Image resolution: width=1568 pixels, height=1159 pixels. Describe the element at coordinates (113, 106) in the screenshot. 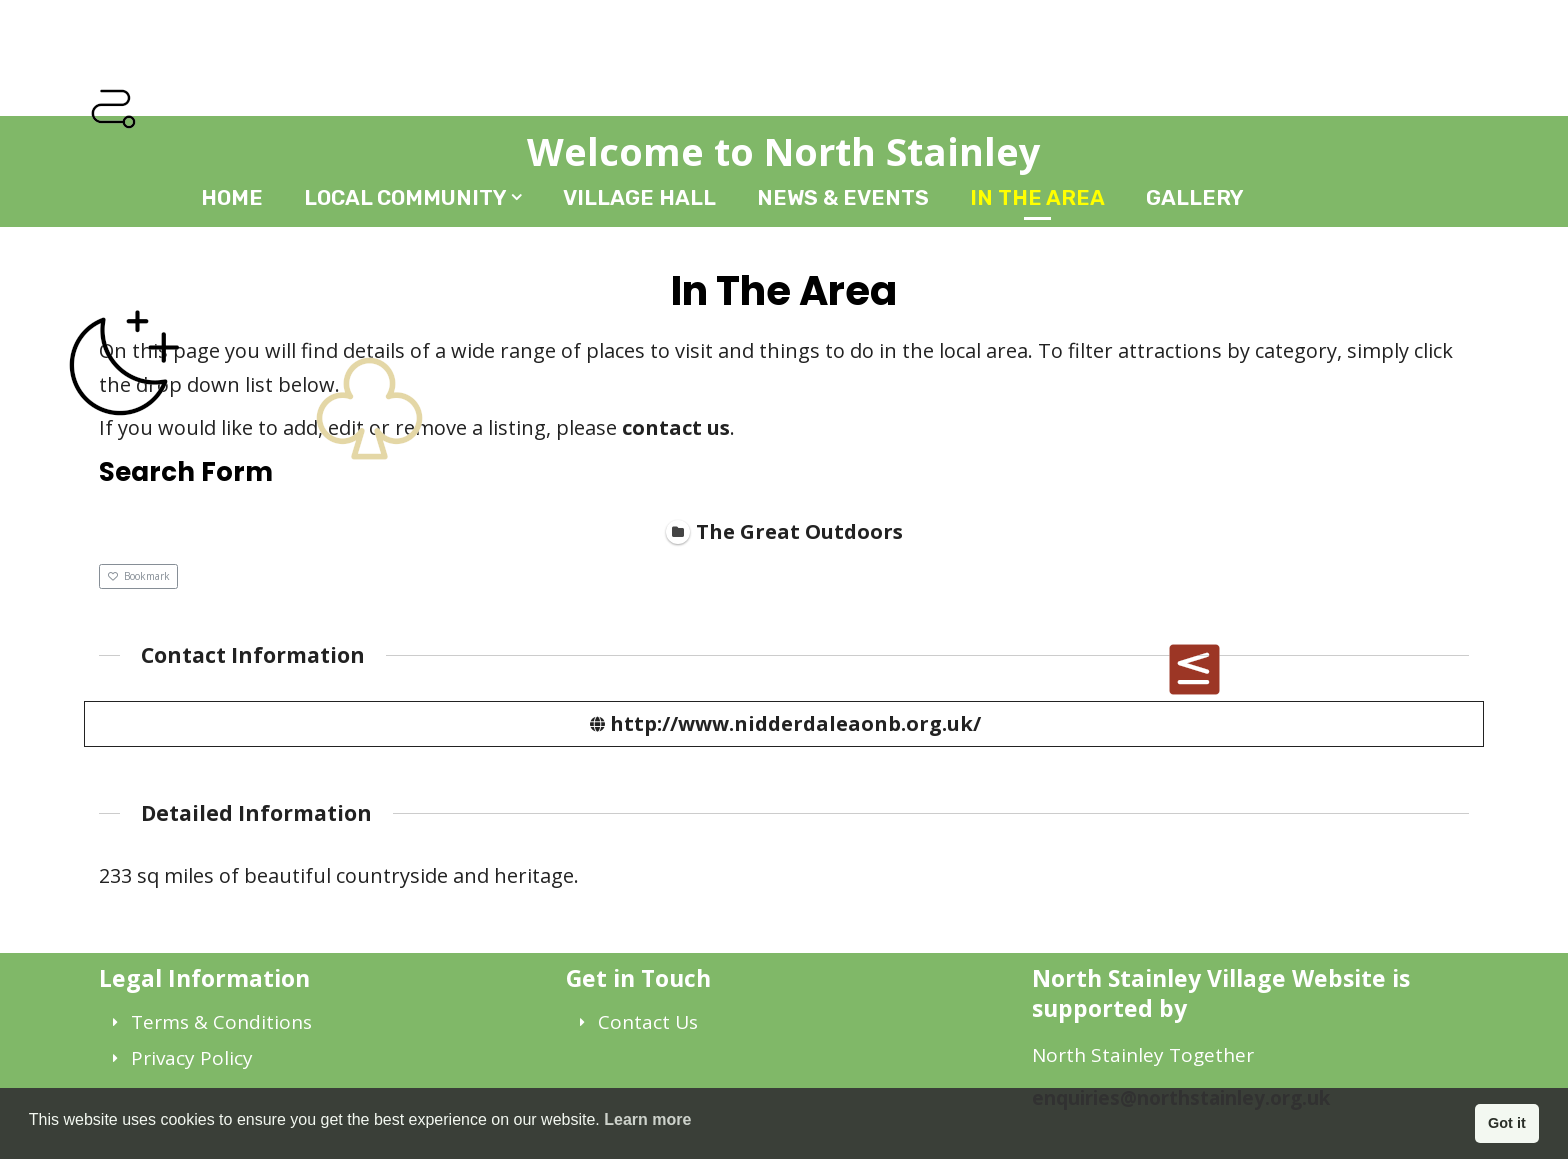

I see `view or edit a route path` at that location.